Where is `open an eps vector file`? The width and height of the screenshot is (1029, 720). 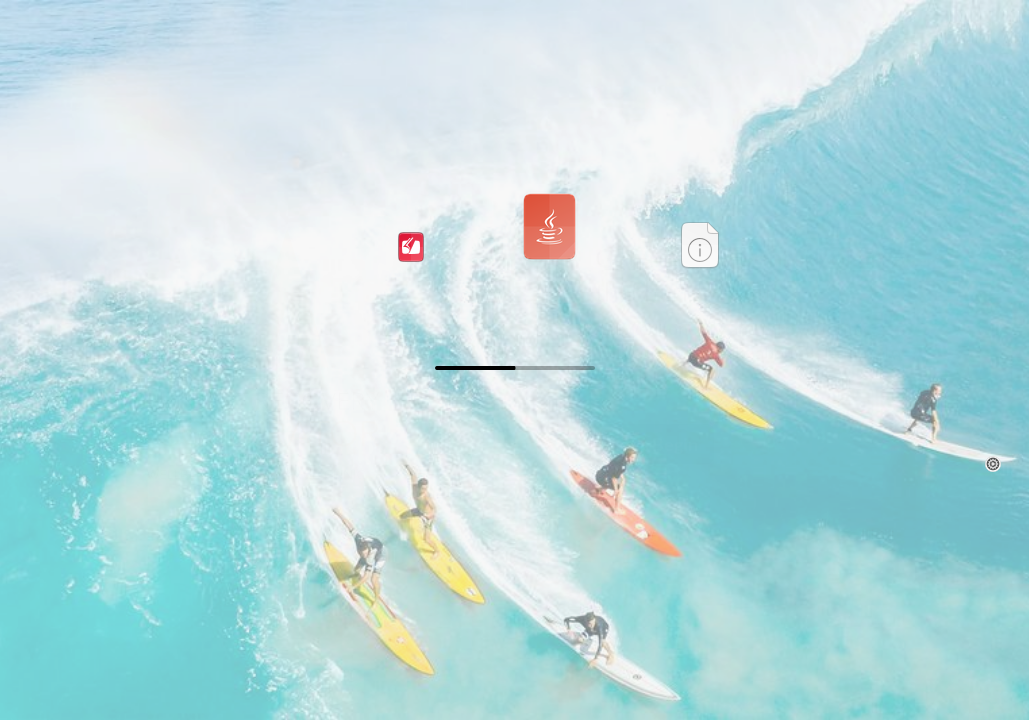 open an eps vector file is located at coordinates (411, 247).